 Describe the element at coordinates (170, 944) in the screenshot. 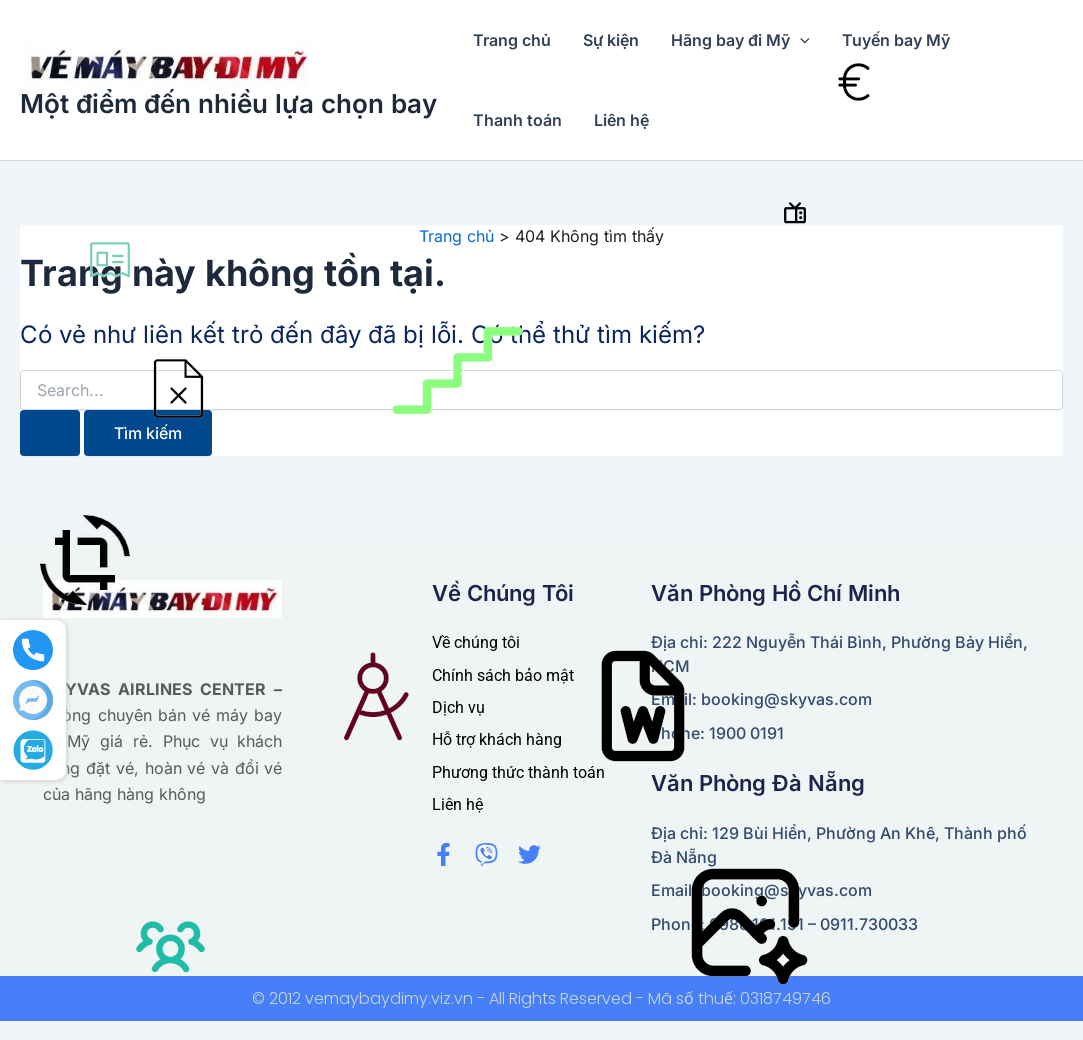

I see `view group members or team` at that location.